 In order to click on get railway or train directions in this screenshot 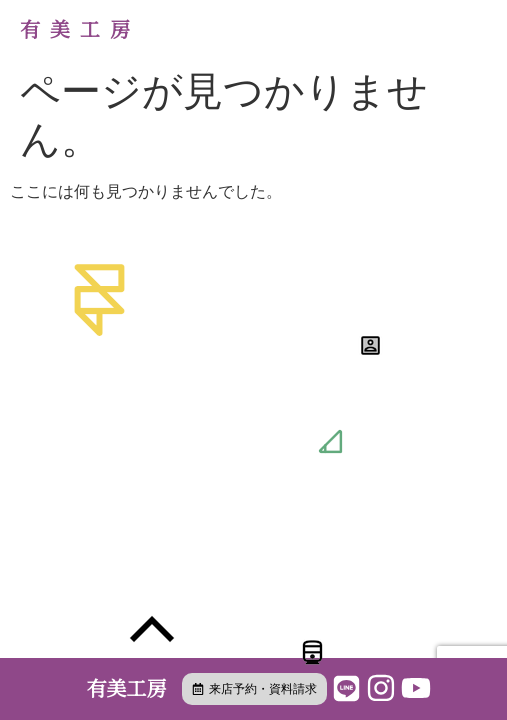, I will do `click(312, 653)`.